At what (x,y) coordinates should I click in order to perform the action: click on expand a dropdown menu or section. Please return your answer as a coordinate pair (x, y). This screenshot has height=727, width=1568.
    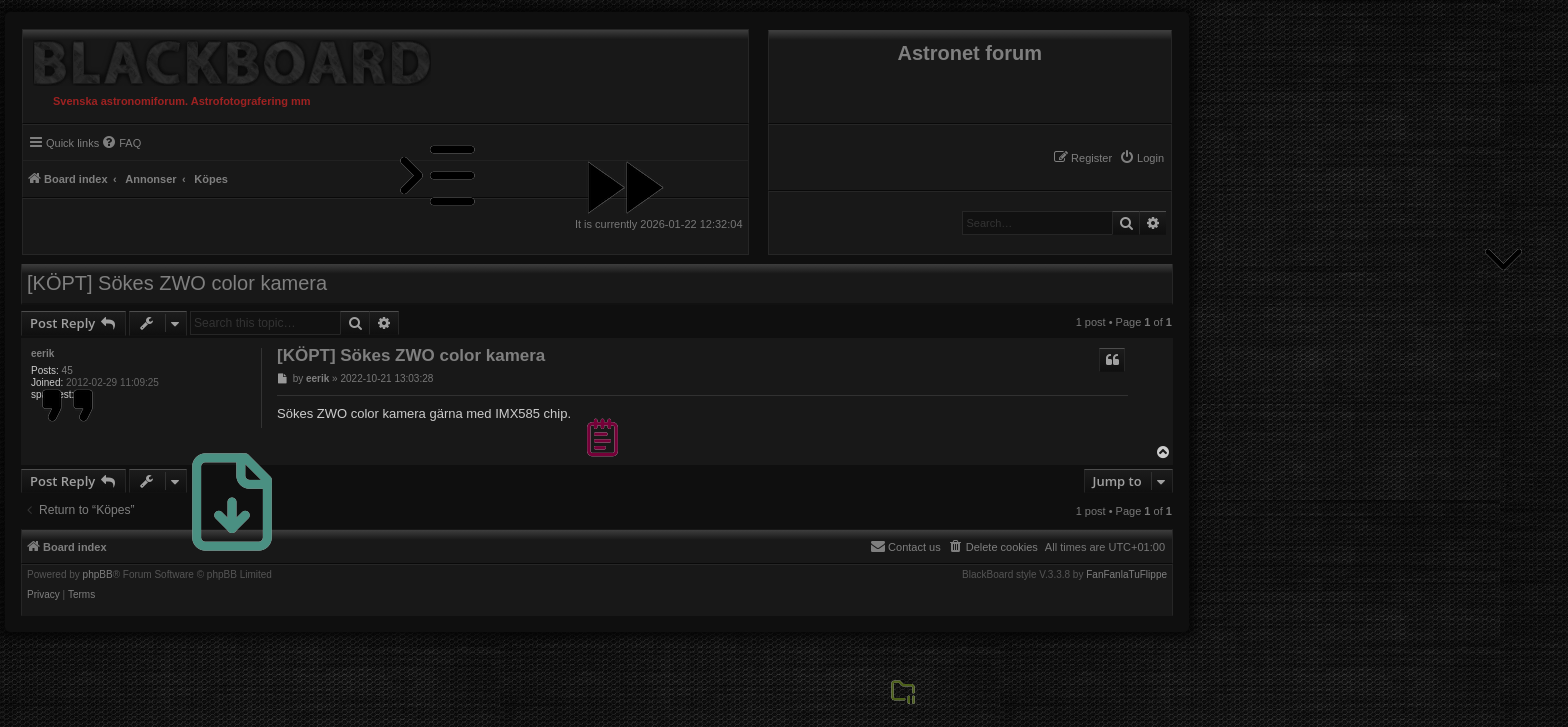
    Looking at the image, I should click on (1503, 259).